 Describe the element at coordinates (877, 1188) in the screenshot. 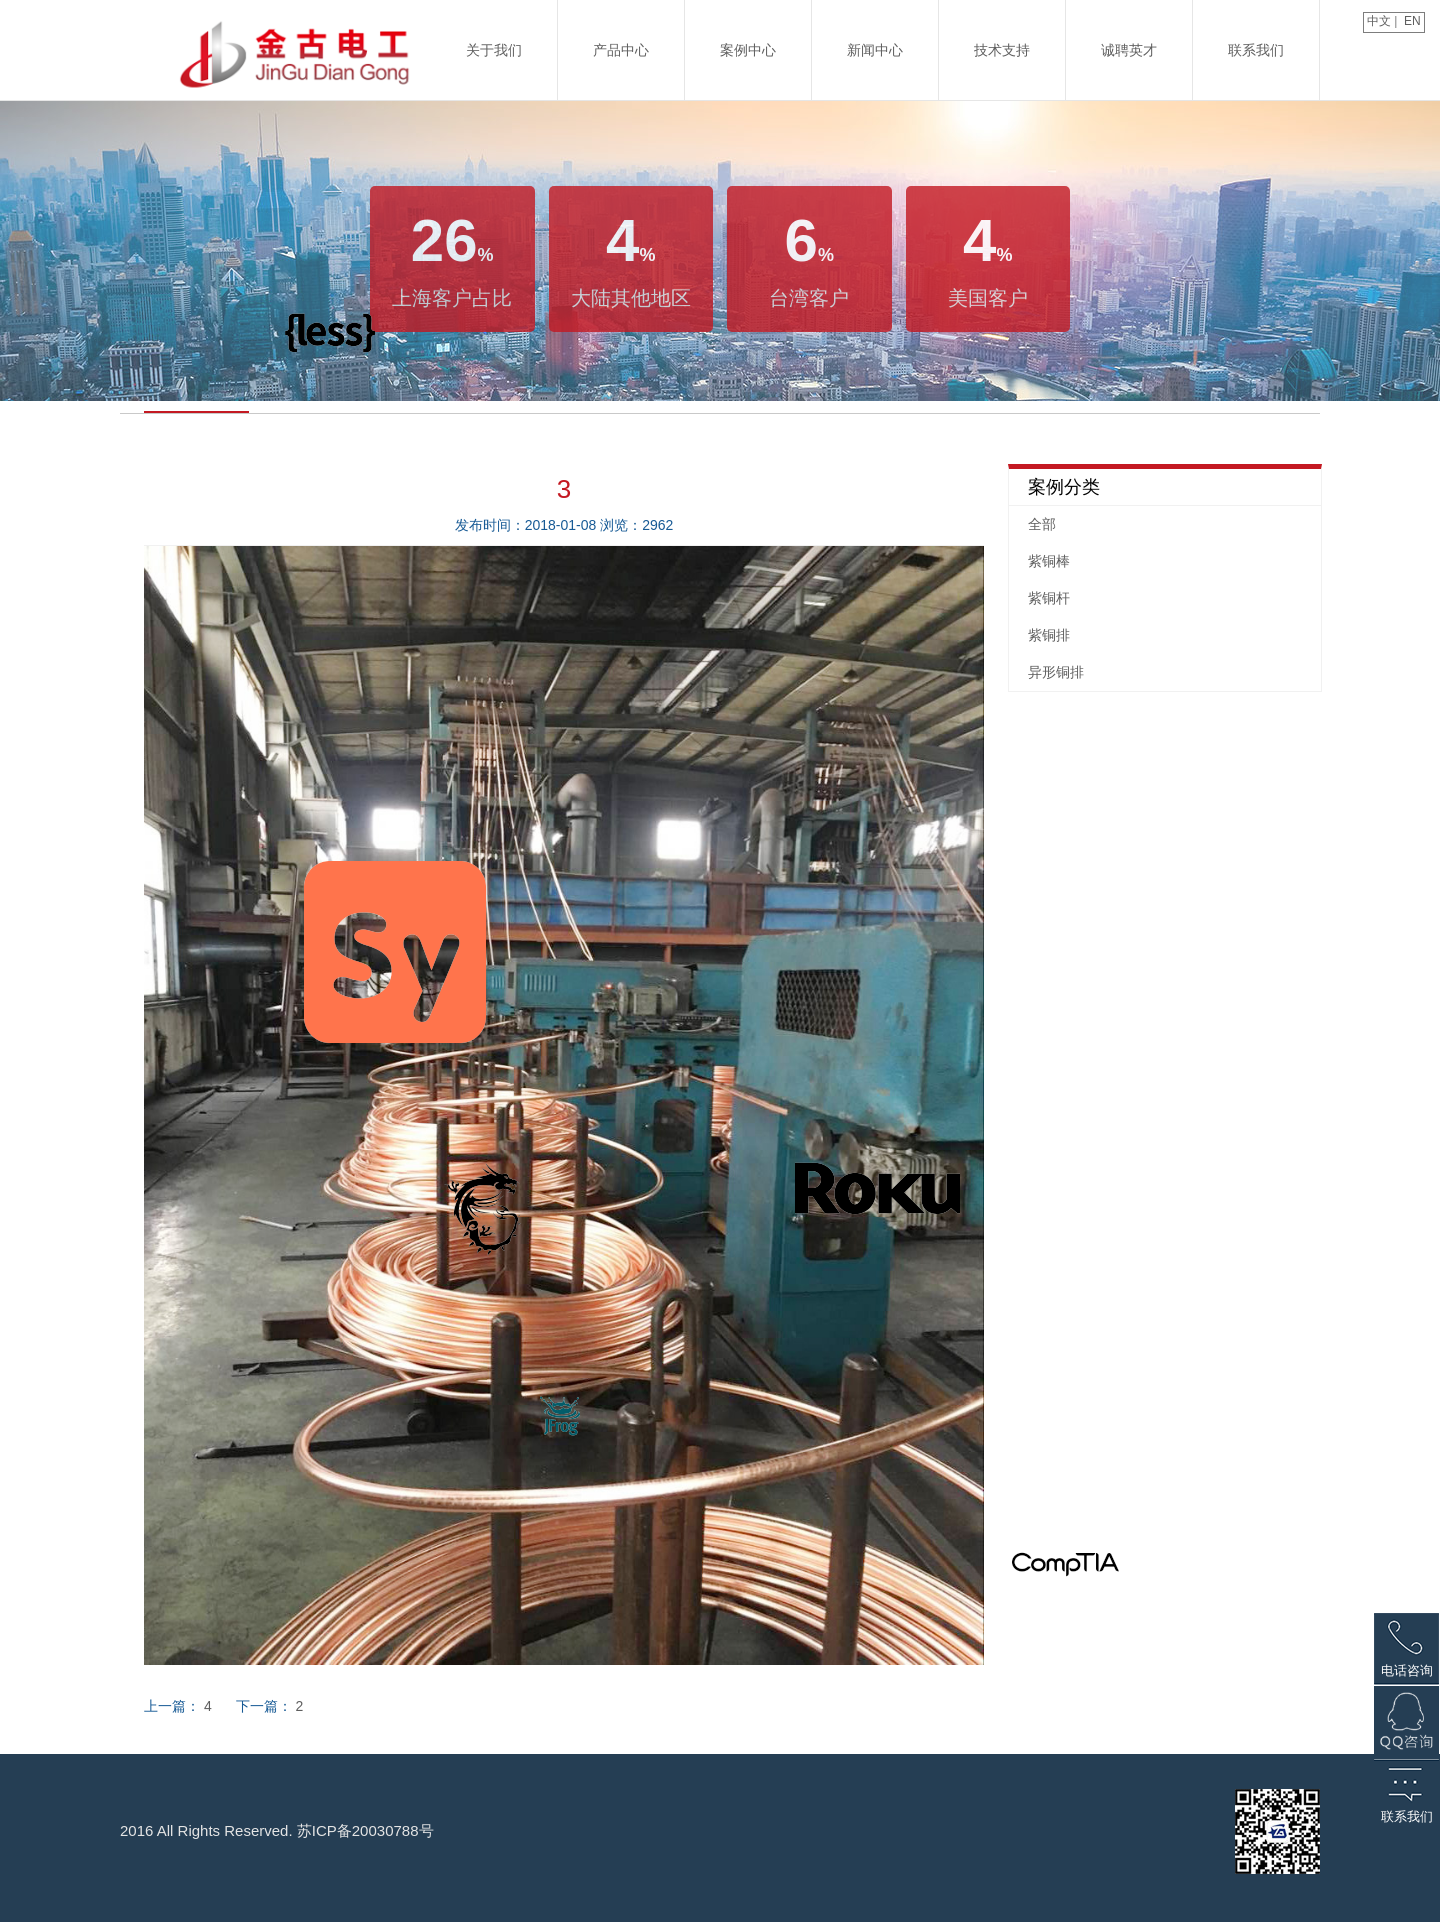

I see `open the Roku app` at that location.